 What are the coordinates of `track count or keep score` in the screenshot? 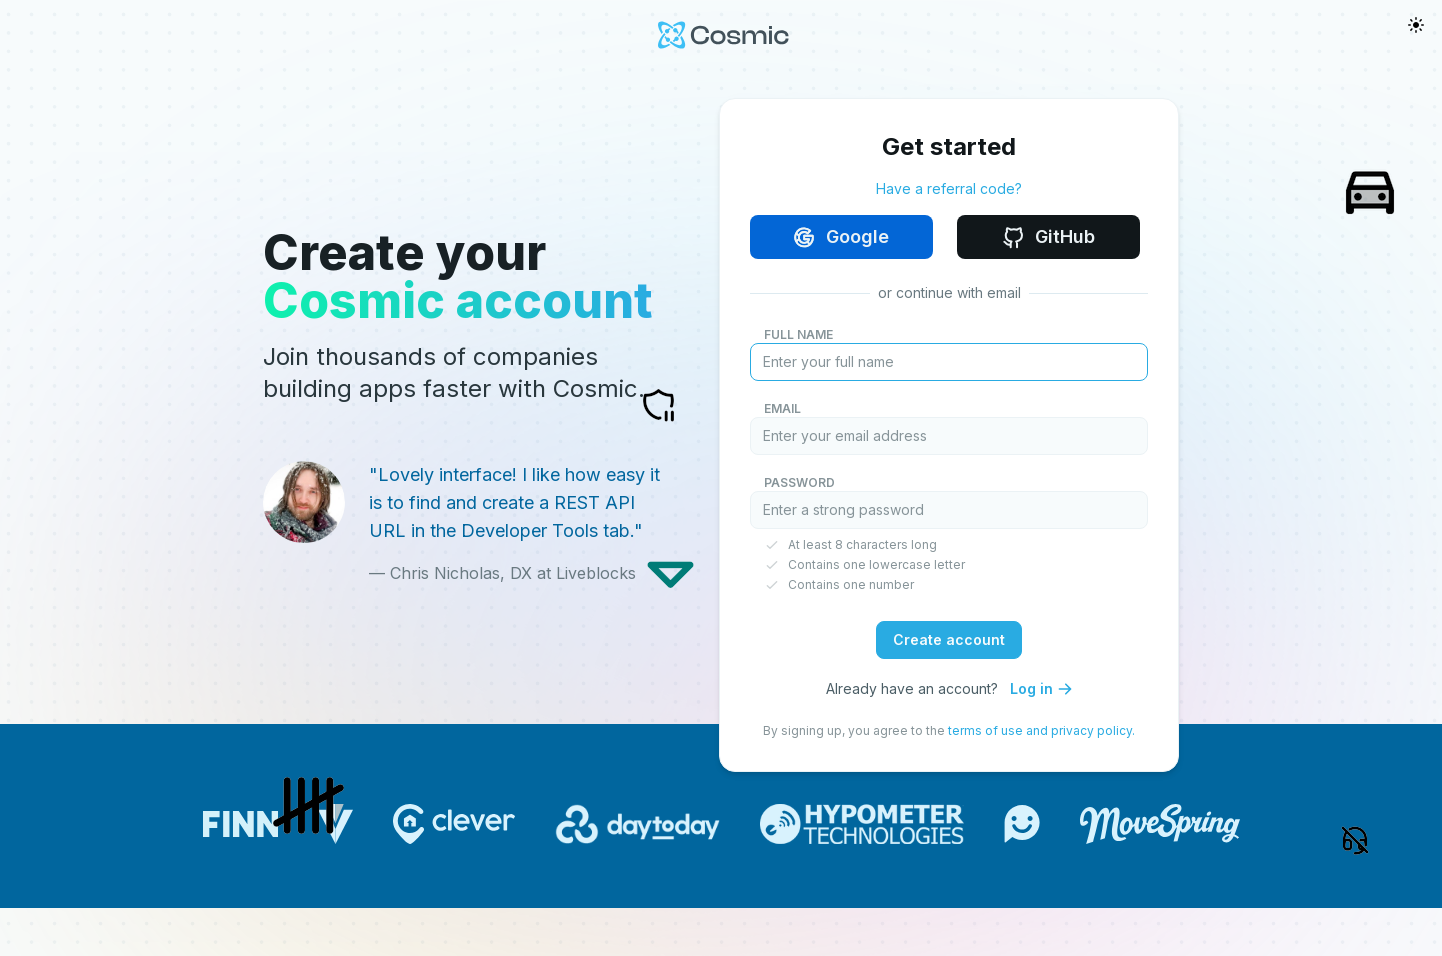 It's located at (308, 805).